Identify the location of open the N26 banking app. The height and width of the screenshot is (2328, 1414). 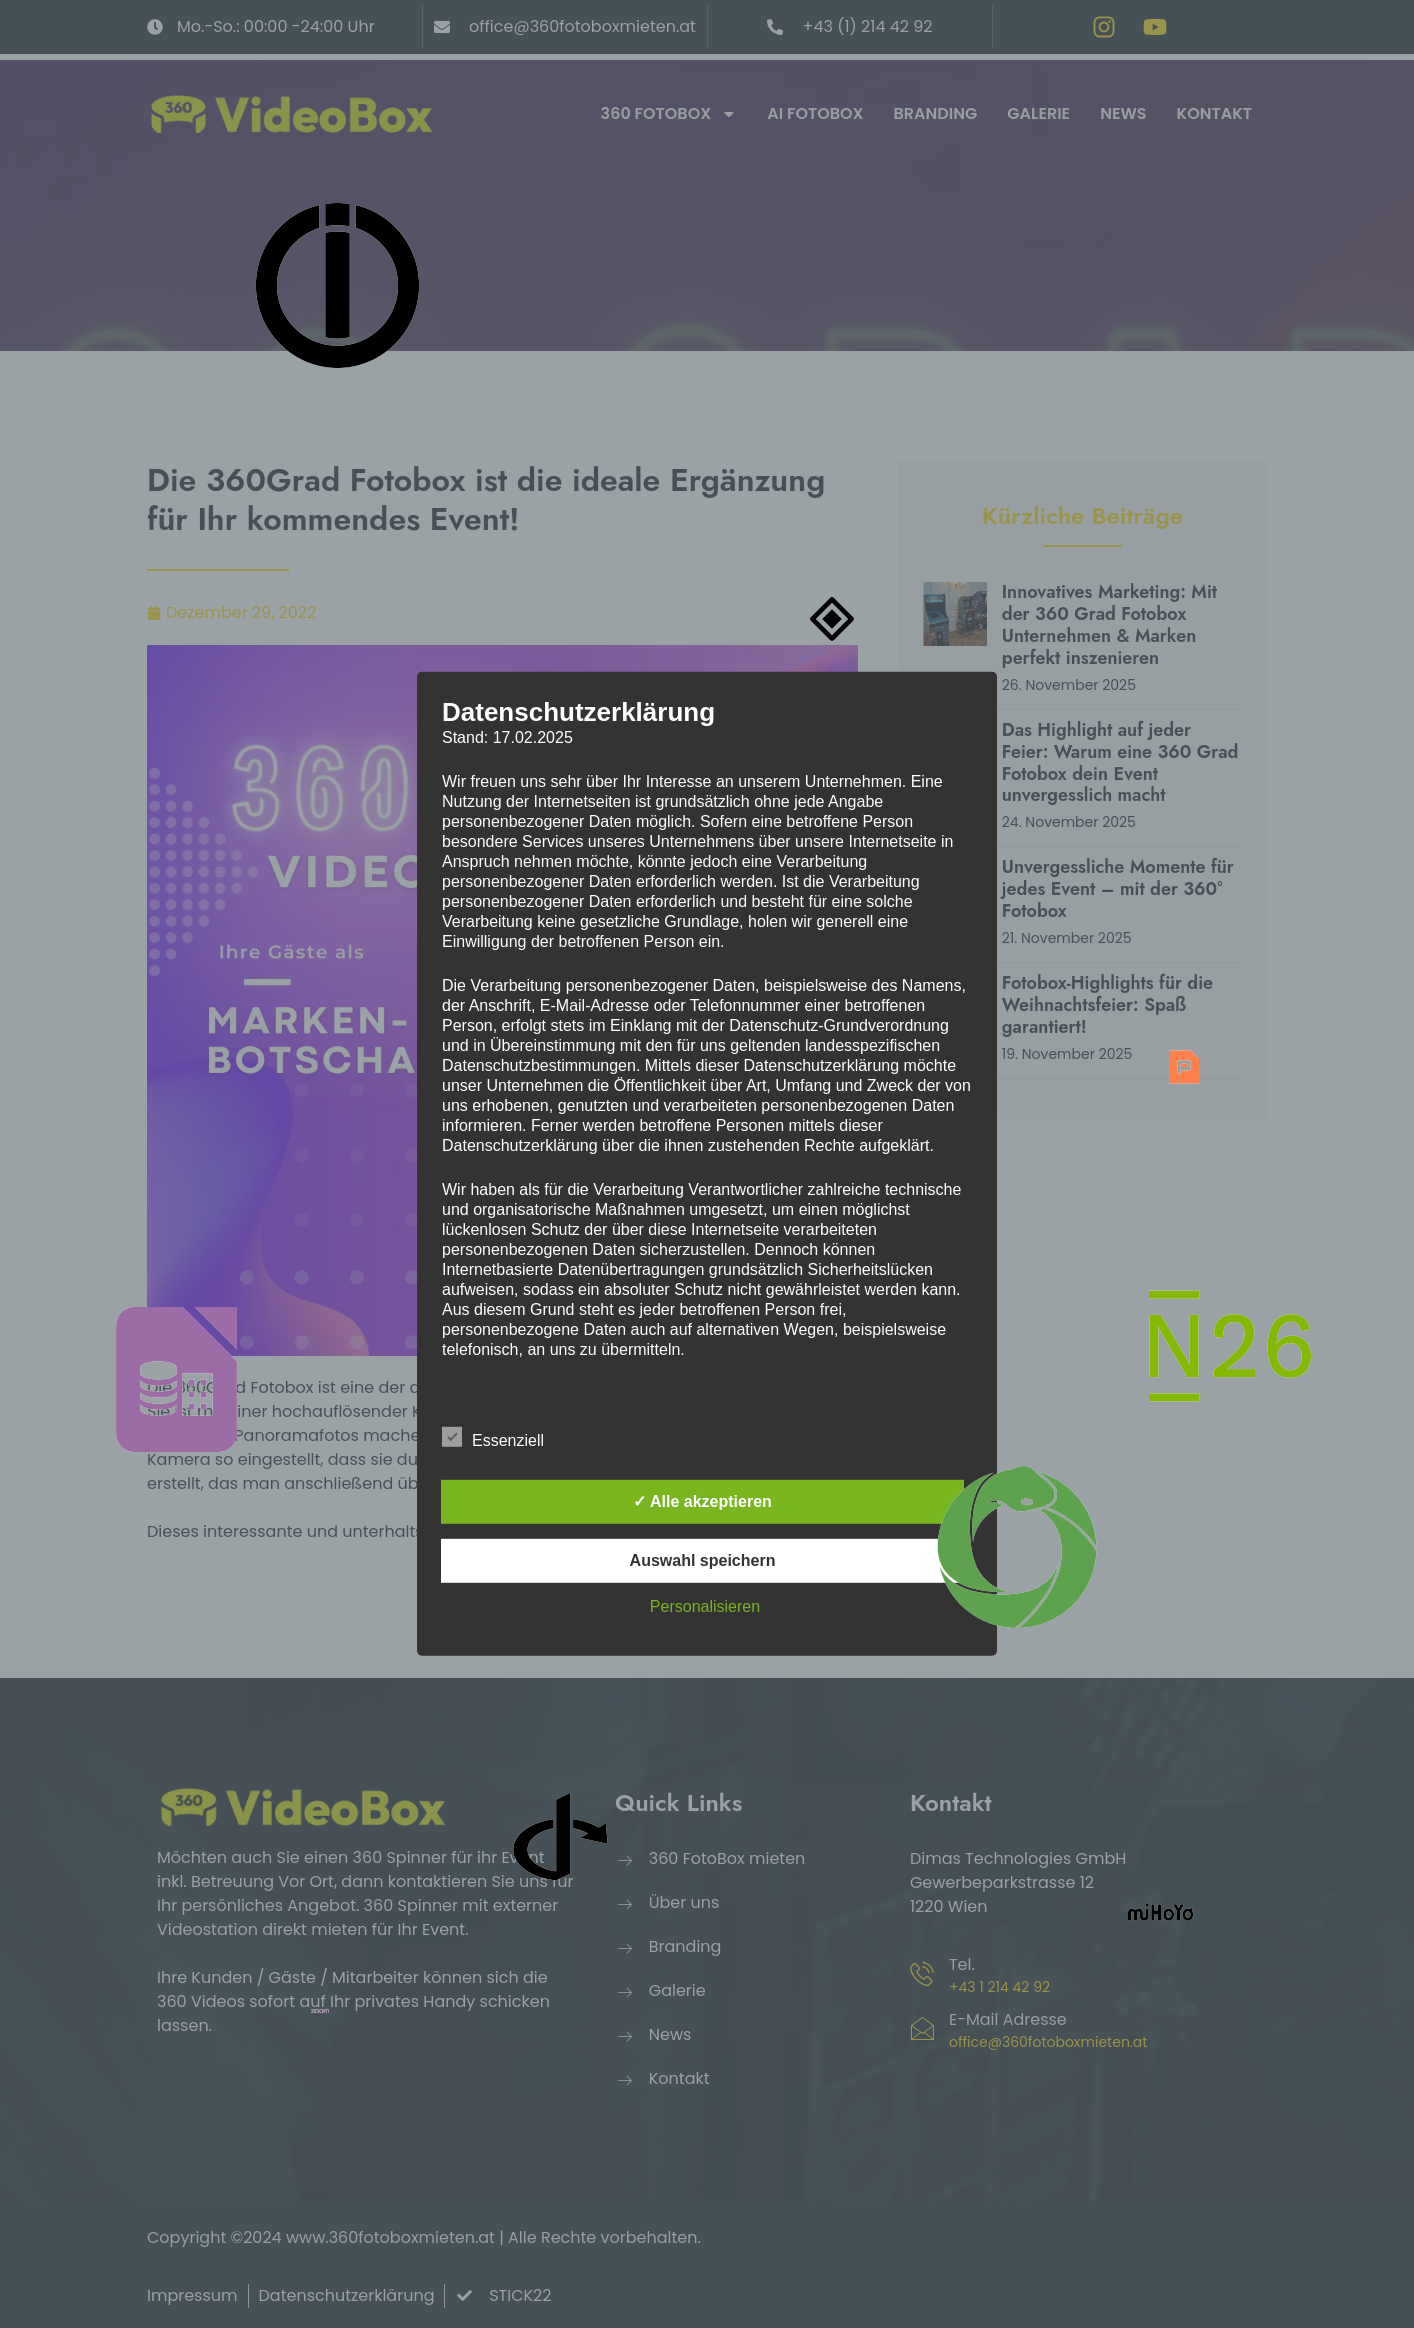
(1230, 1346).